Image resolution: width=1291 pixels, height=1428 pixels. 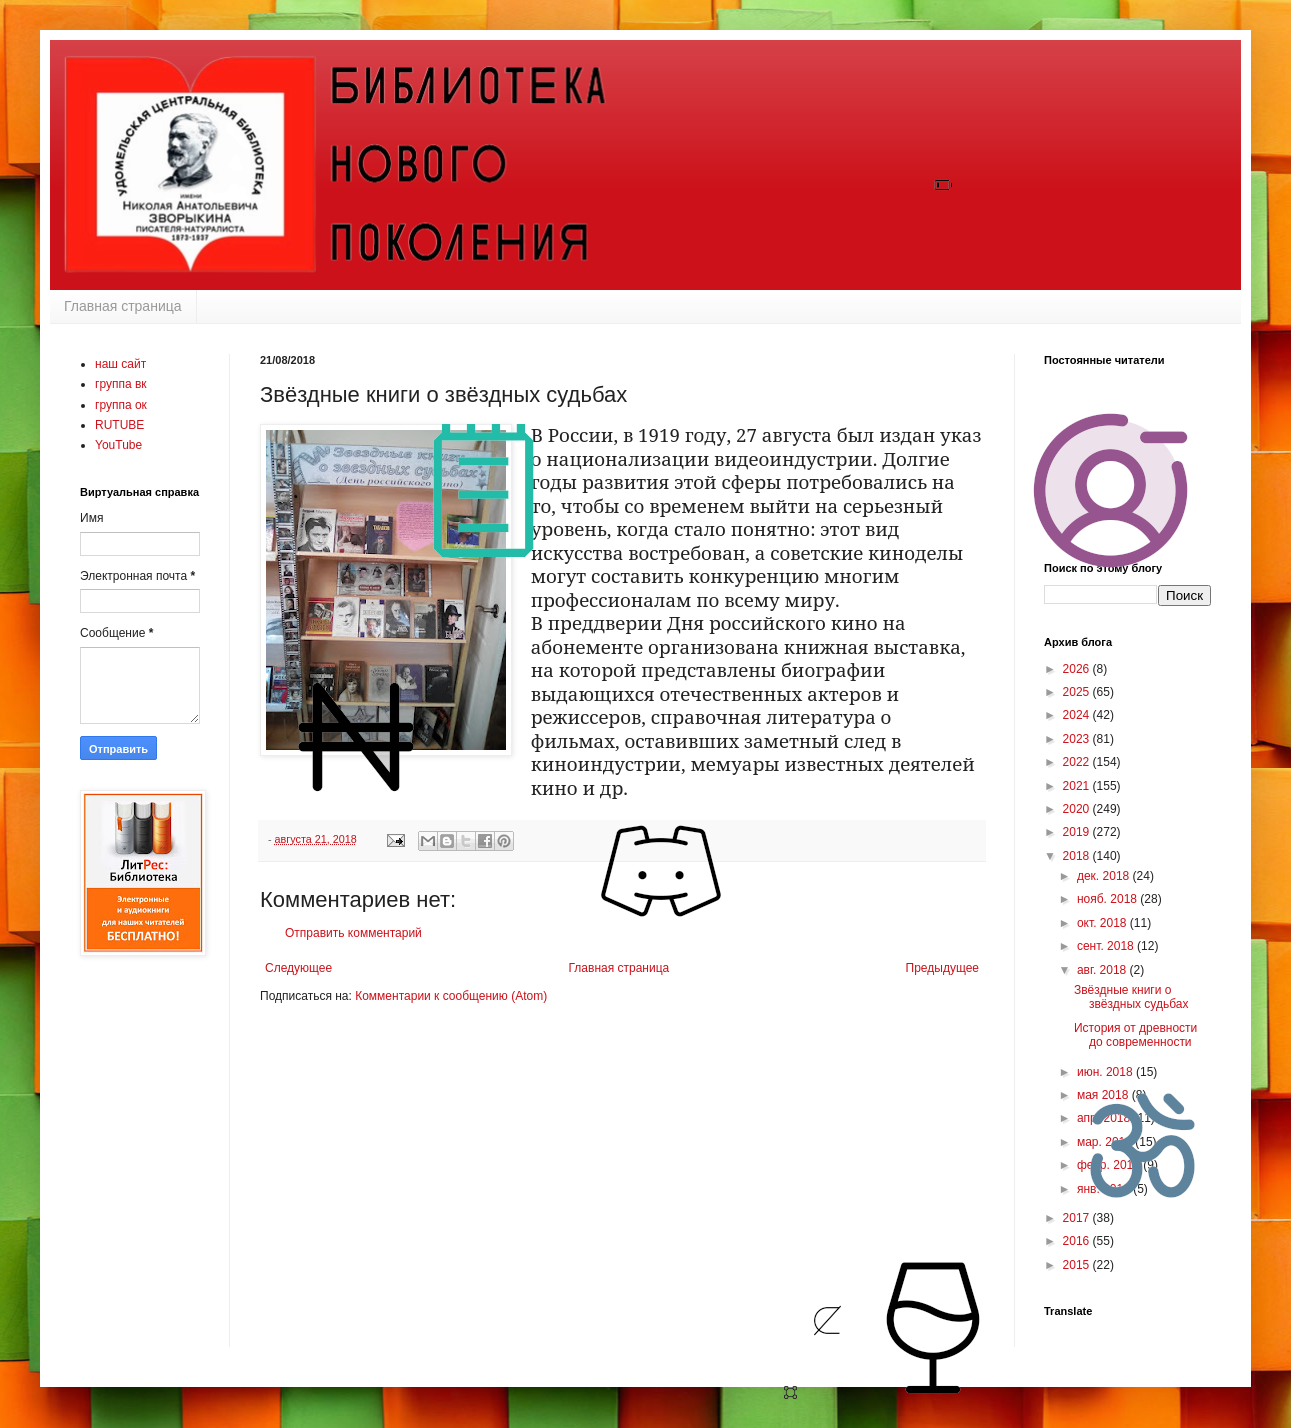 What do you see at coordinates (1110, 490) in the screenshot?
I see `remove a user from your contacts` at bounding box center [1110, 490].